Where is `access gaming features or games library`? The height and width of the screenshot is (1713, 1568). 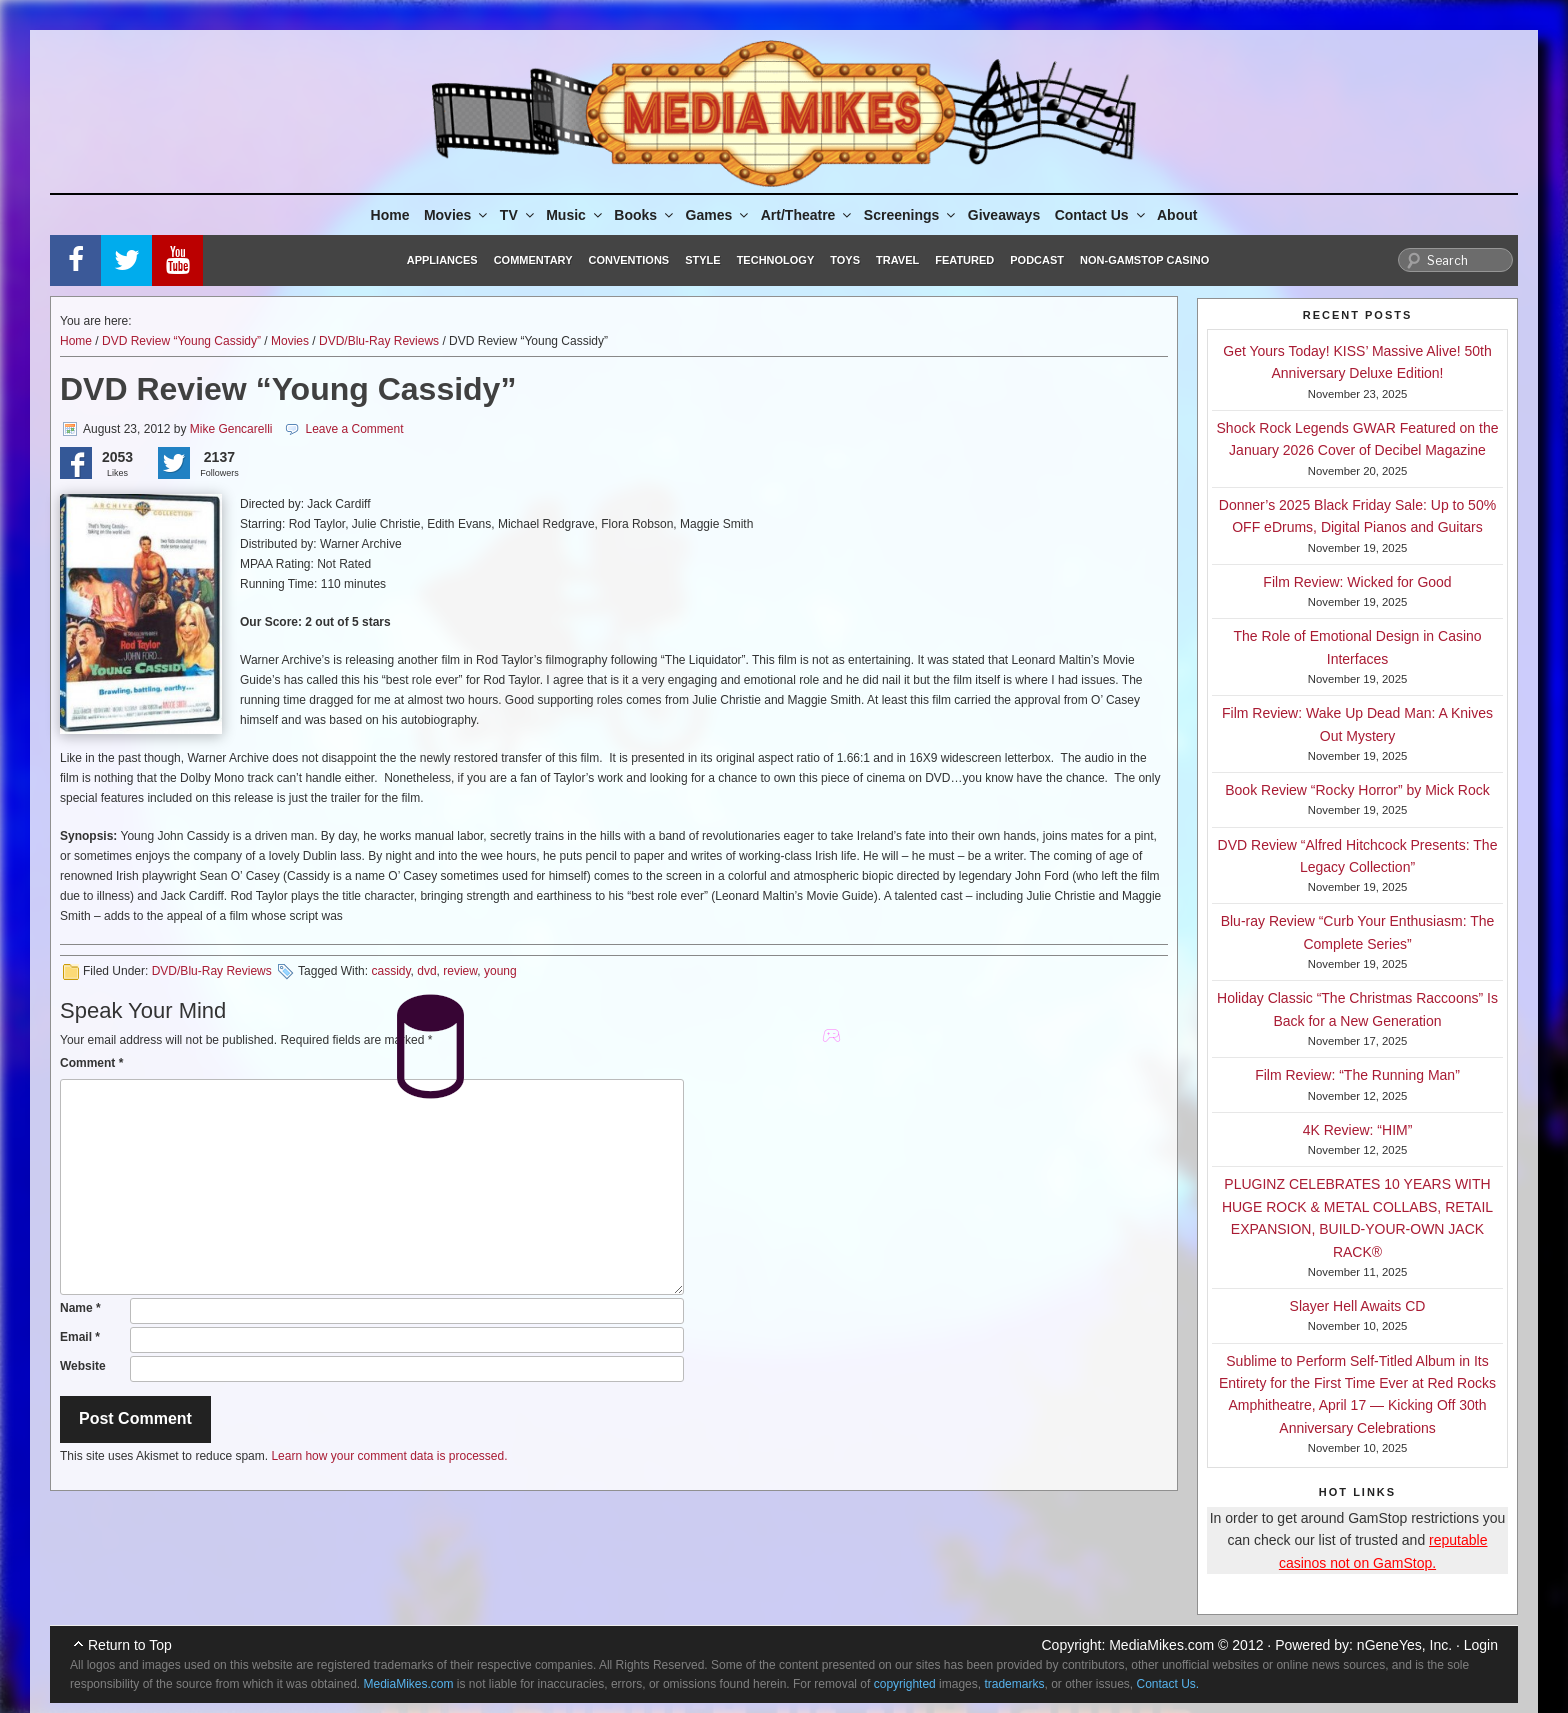 access gaming features or games library is located at coordinates (831, 1035).